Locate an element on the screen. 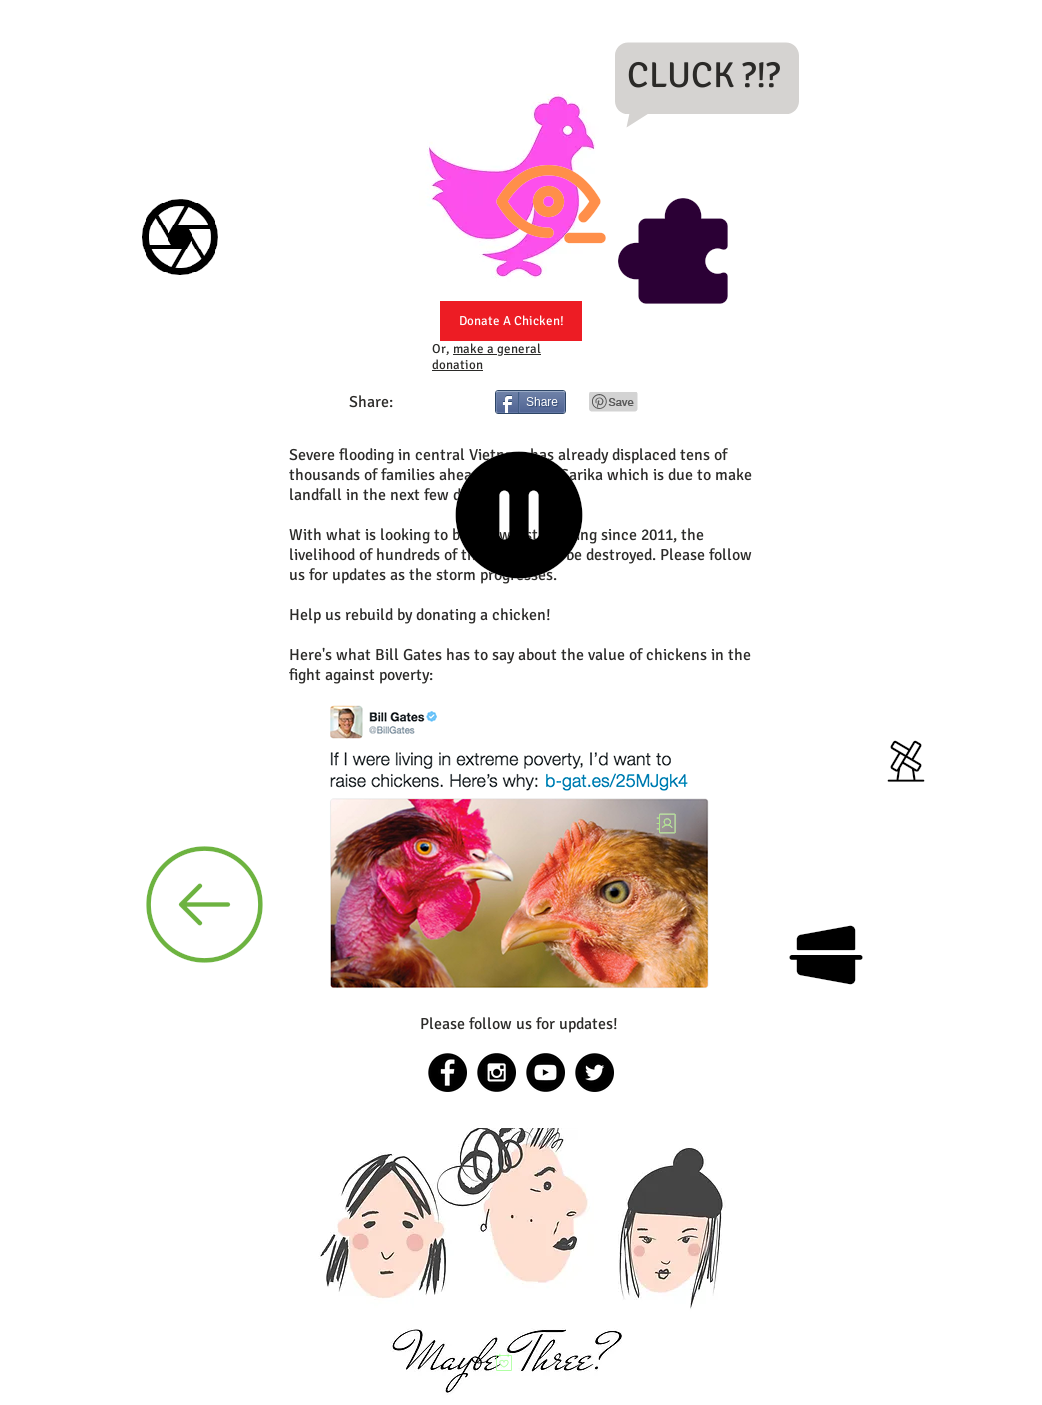 This screenshot has width=1042, height=1405. open camera to take a photo is located at coordinates (180, 237).